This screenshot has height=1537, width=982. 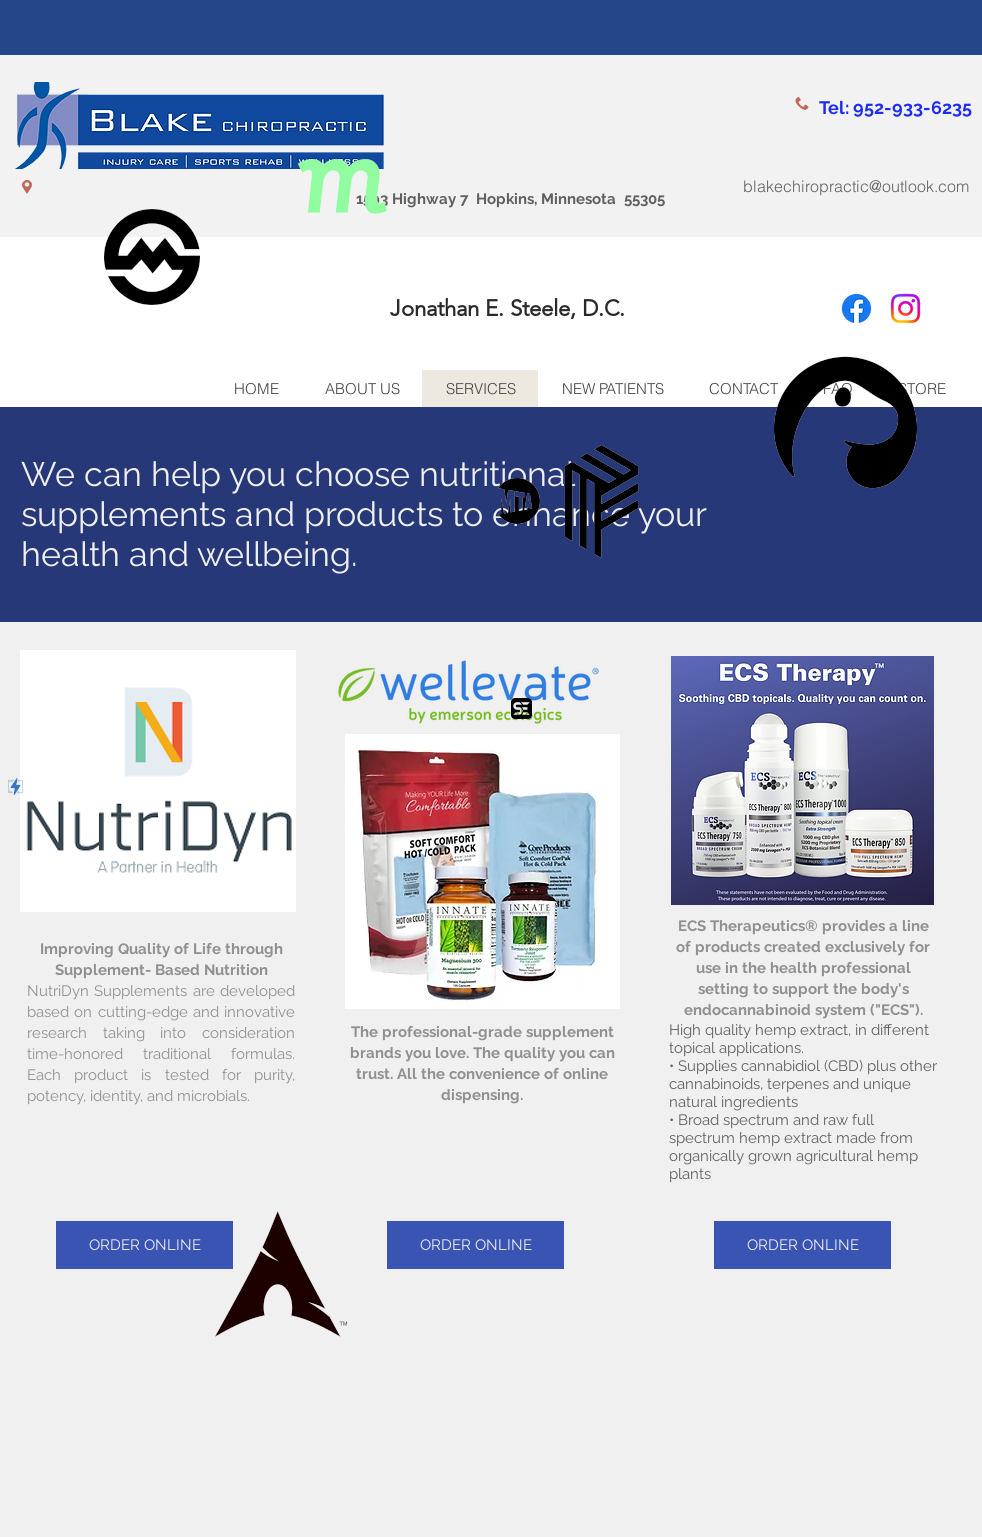 What do you see at coordinates (281, 1274) in the screenshot?
I see `Arch Linux logo` at bounding box center [281, 1274].